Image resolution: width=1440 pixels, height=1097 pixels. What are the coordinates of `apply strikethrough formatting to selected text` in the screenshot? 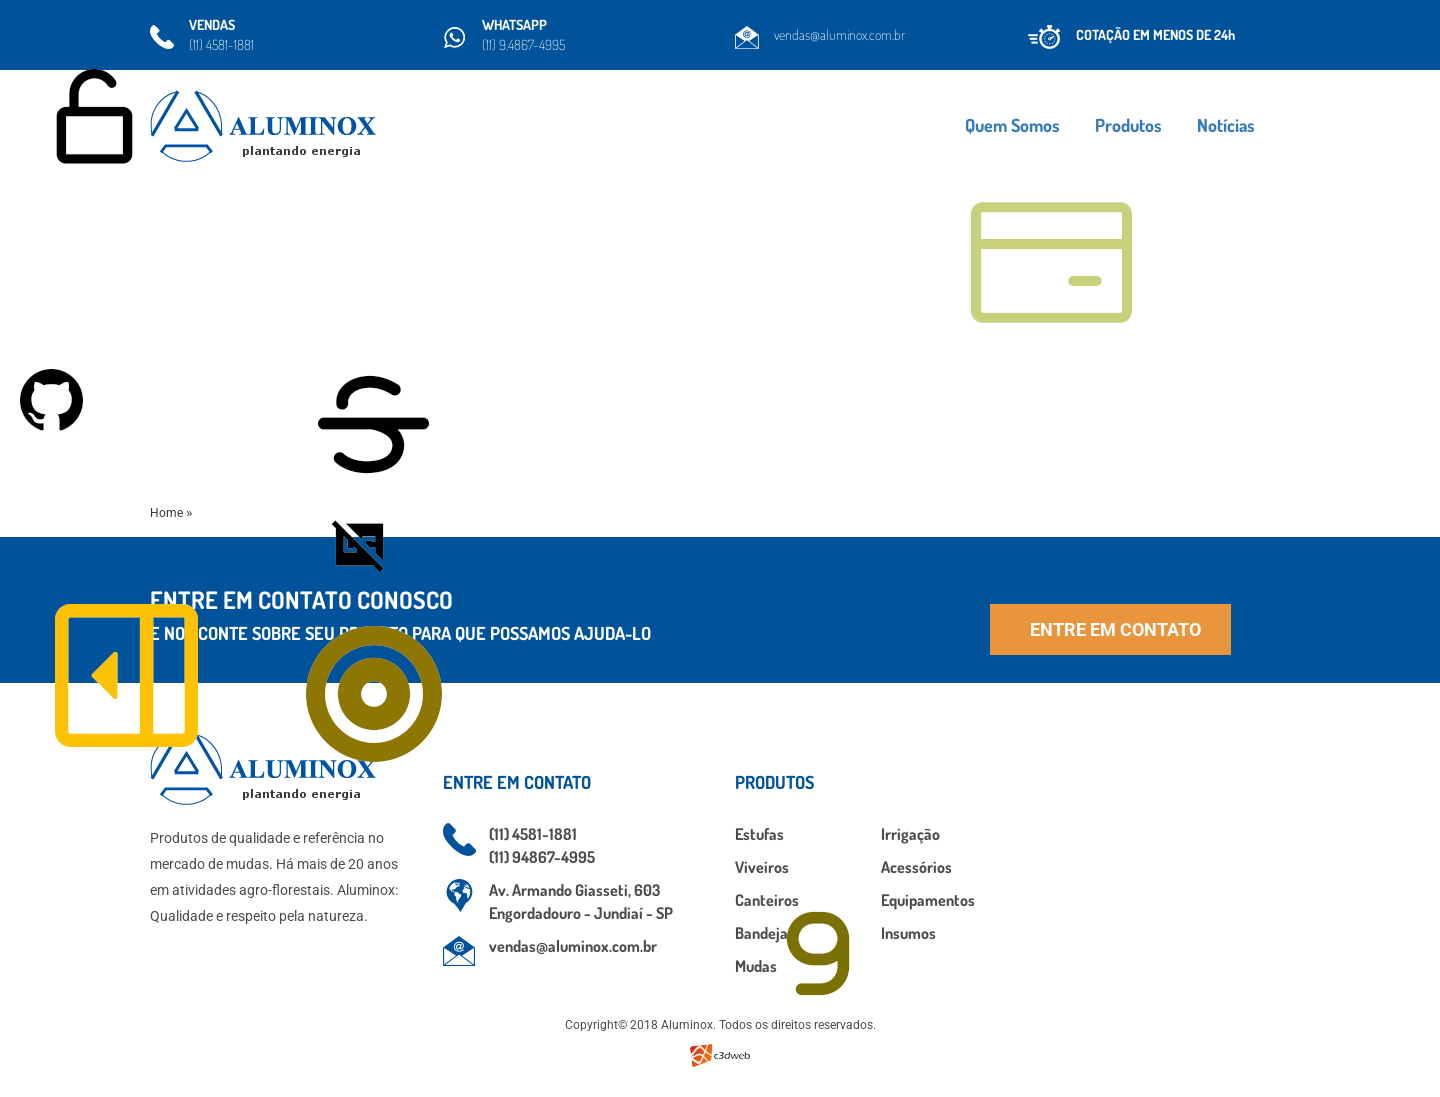 It's located at (373, 425).